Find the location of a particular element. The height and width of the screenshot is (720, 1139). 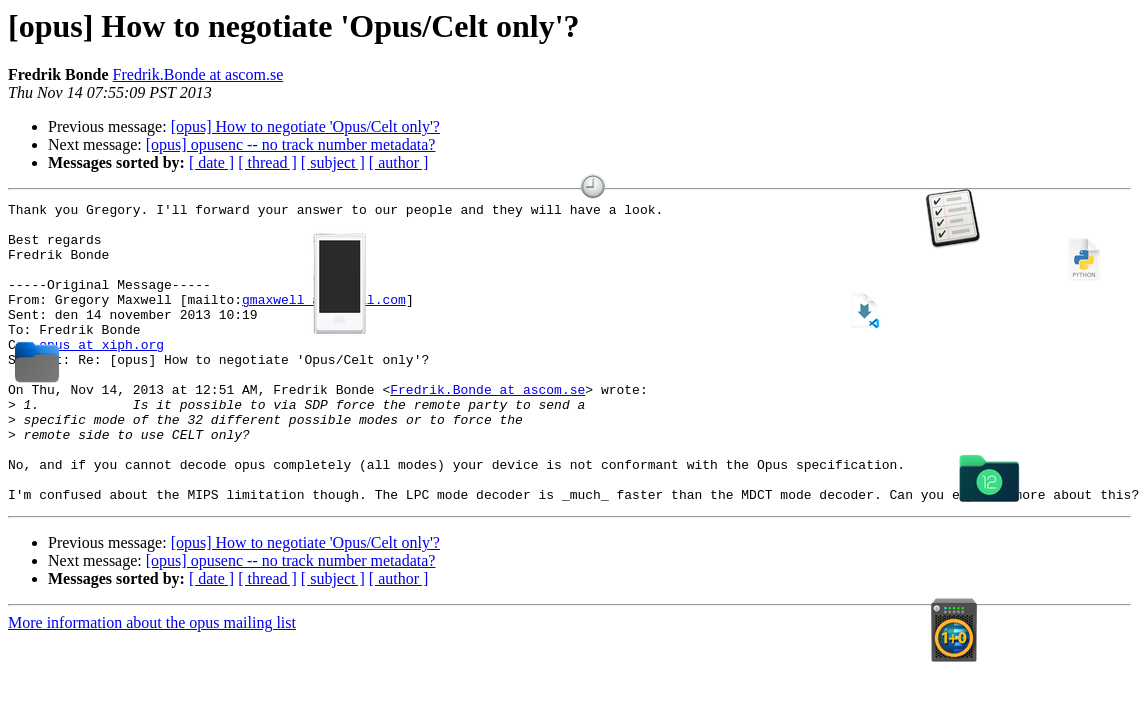

open android 12 system files folder is located at coordinates (989, 480).